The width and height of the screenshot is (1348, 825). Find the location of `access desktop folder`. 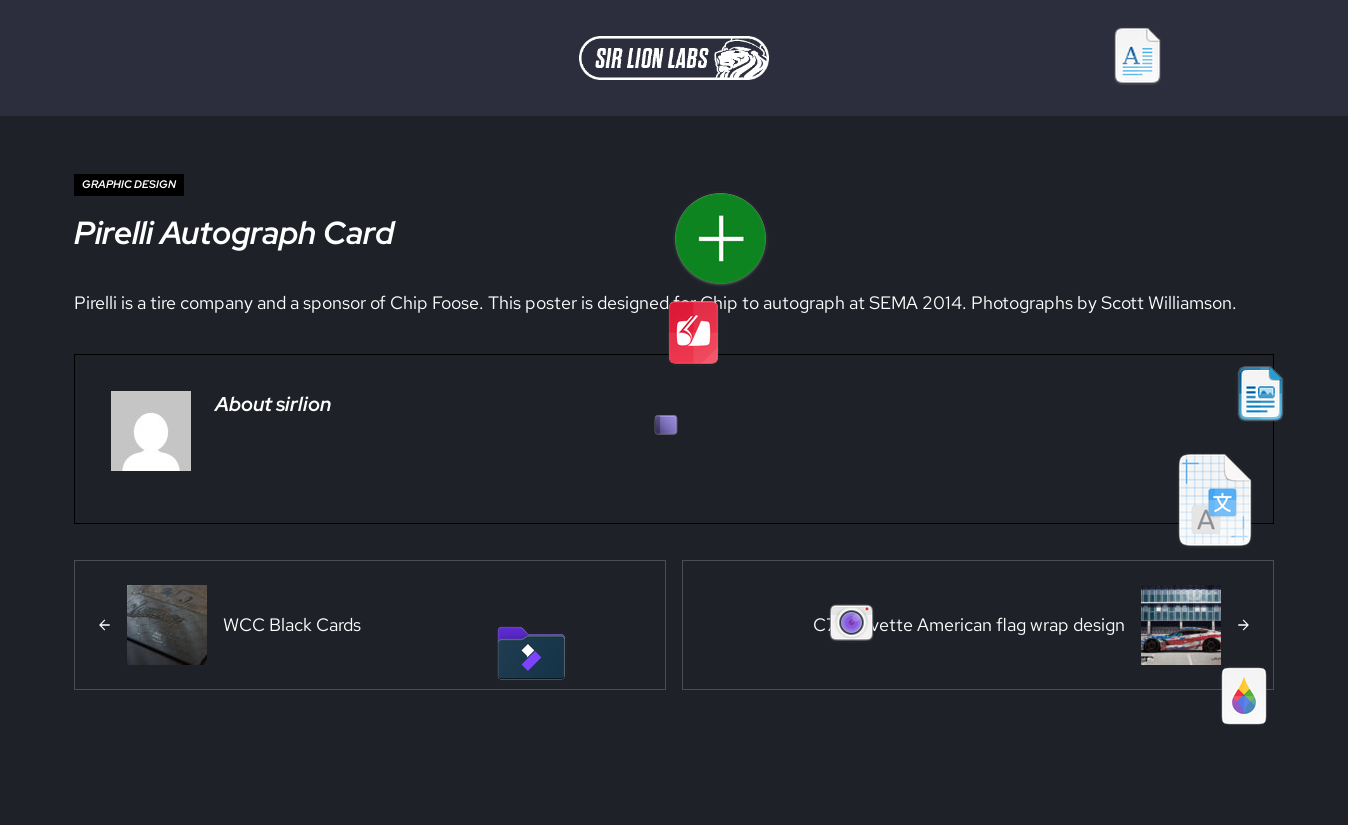

access desktop folder is located at coordinates (666, 424).